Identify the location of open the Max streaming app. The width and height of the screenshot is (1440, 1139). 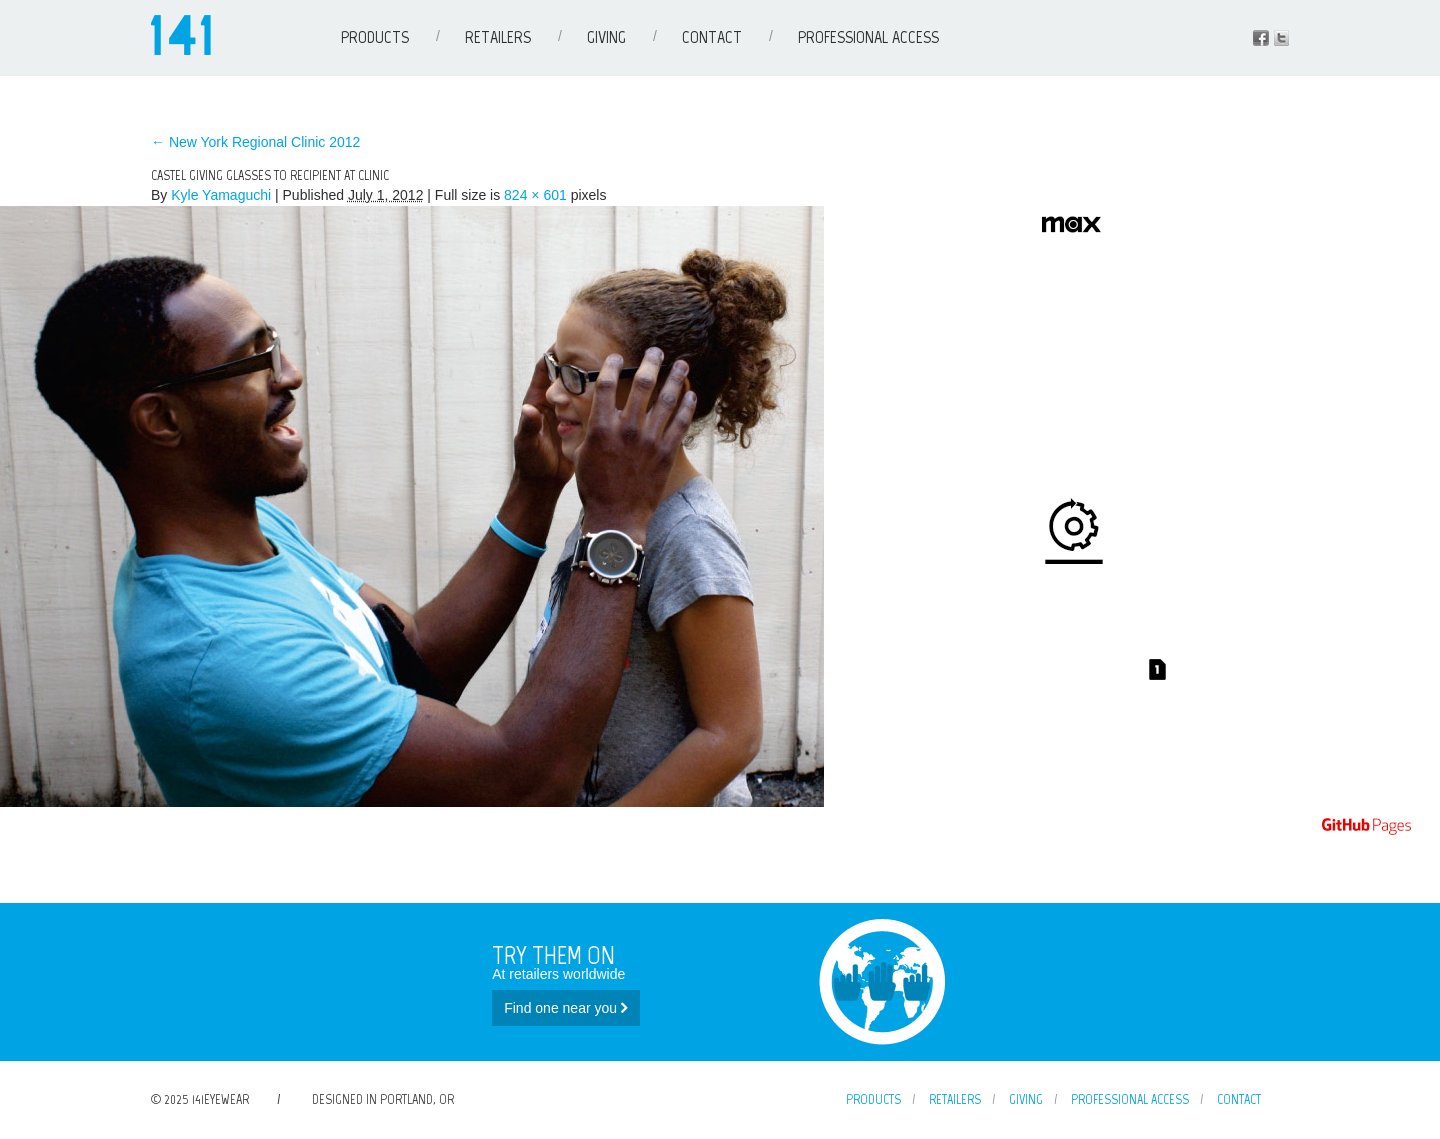
(1071, 224).